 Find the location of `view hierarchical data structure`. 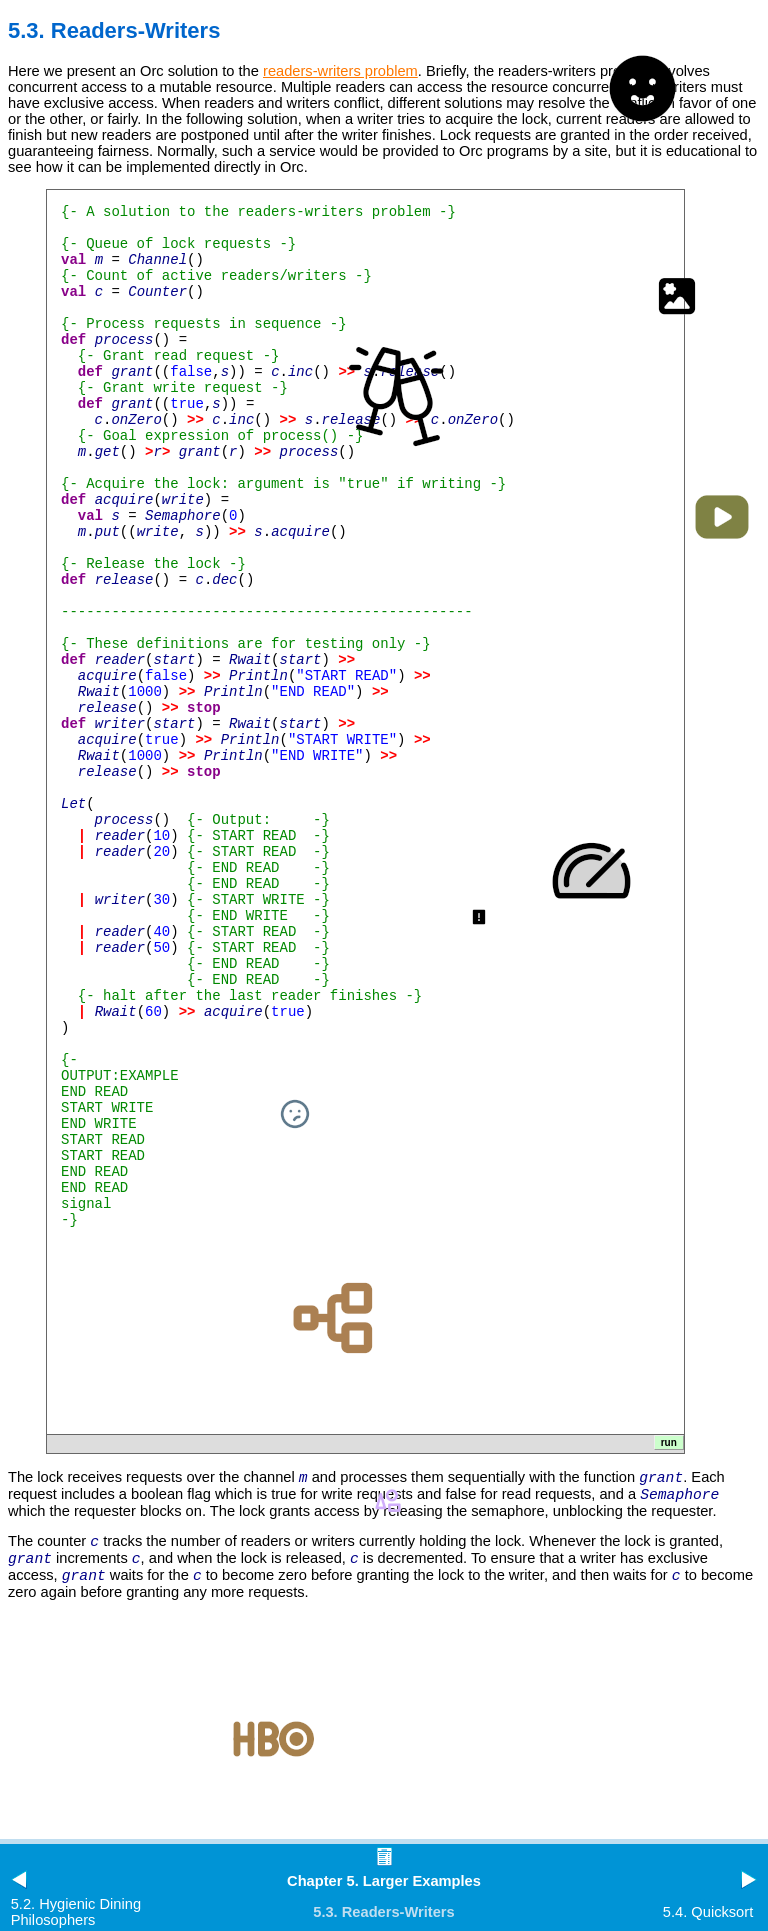

view hierarchical data structure is located at coordinates (337, 1318).